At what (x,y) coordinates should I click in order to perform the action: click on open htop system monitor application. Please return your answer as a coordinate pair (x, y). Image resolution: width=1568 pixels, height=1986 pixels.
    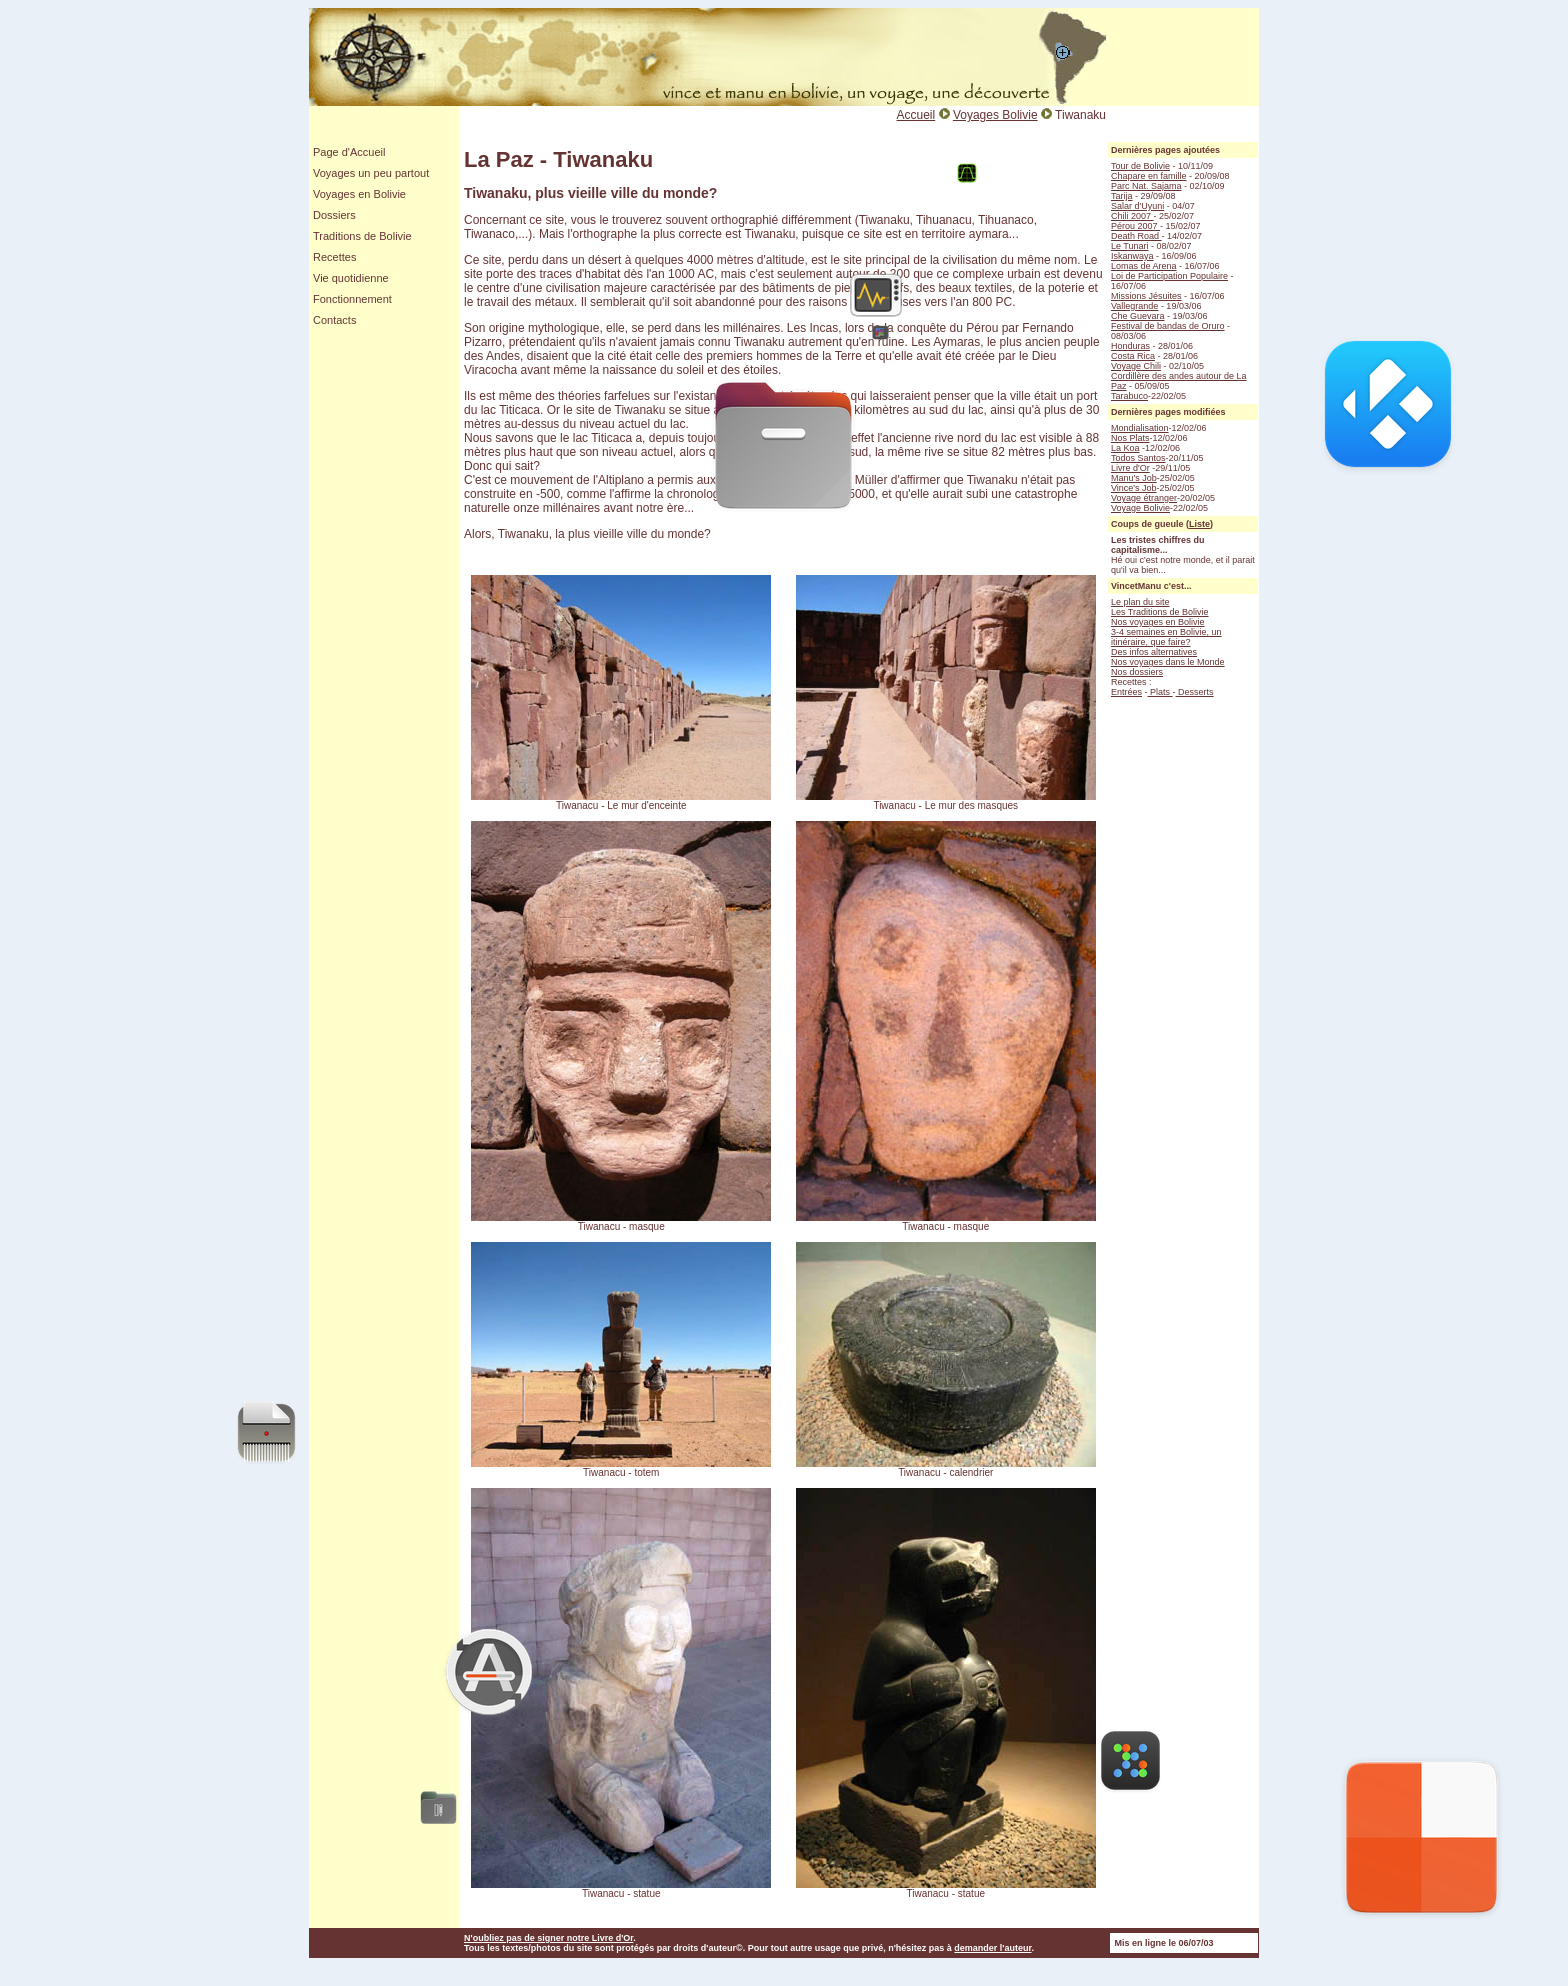
    Looking at the image, I should click on (876, 295).